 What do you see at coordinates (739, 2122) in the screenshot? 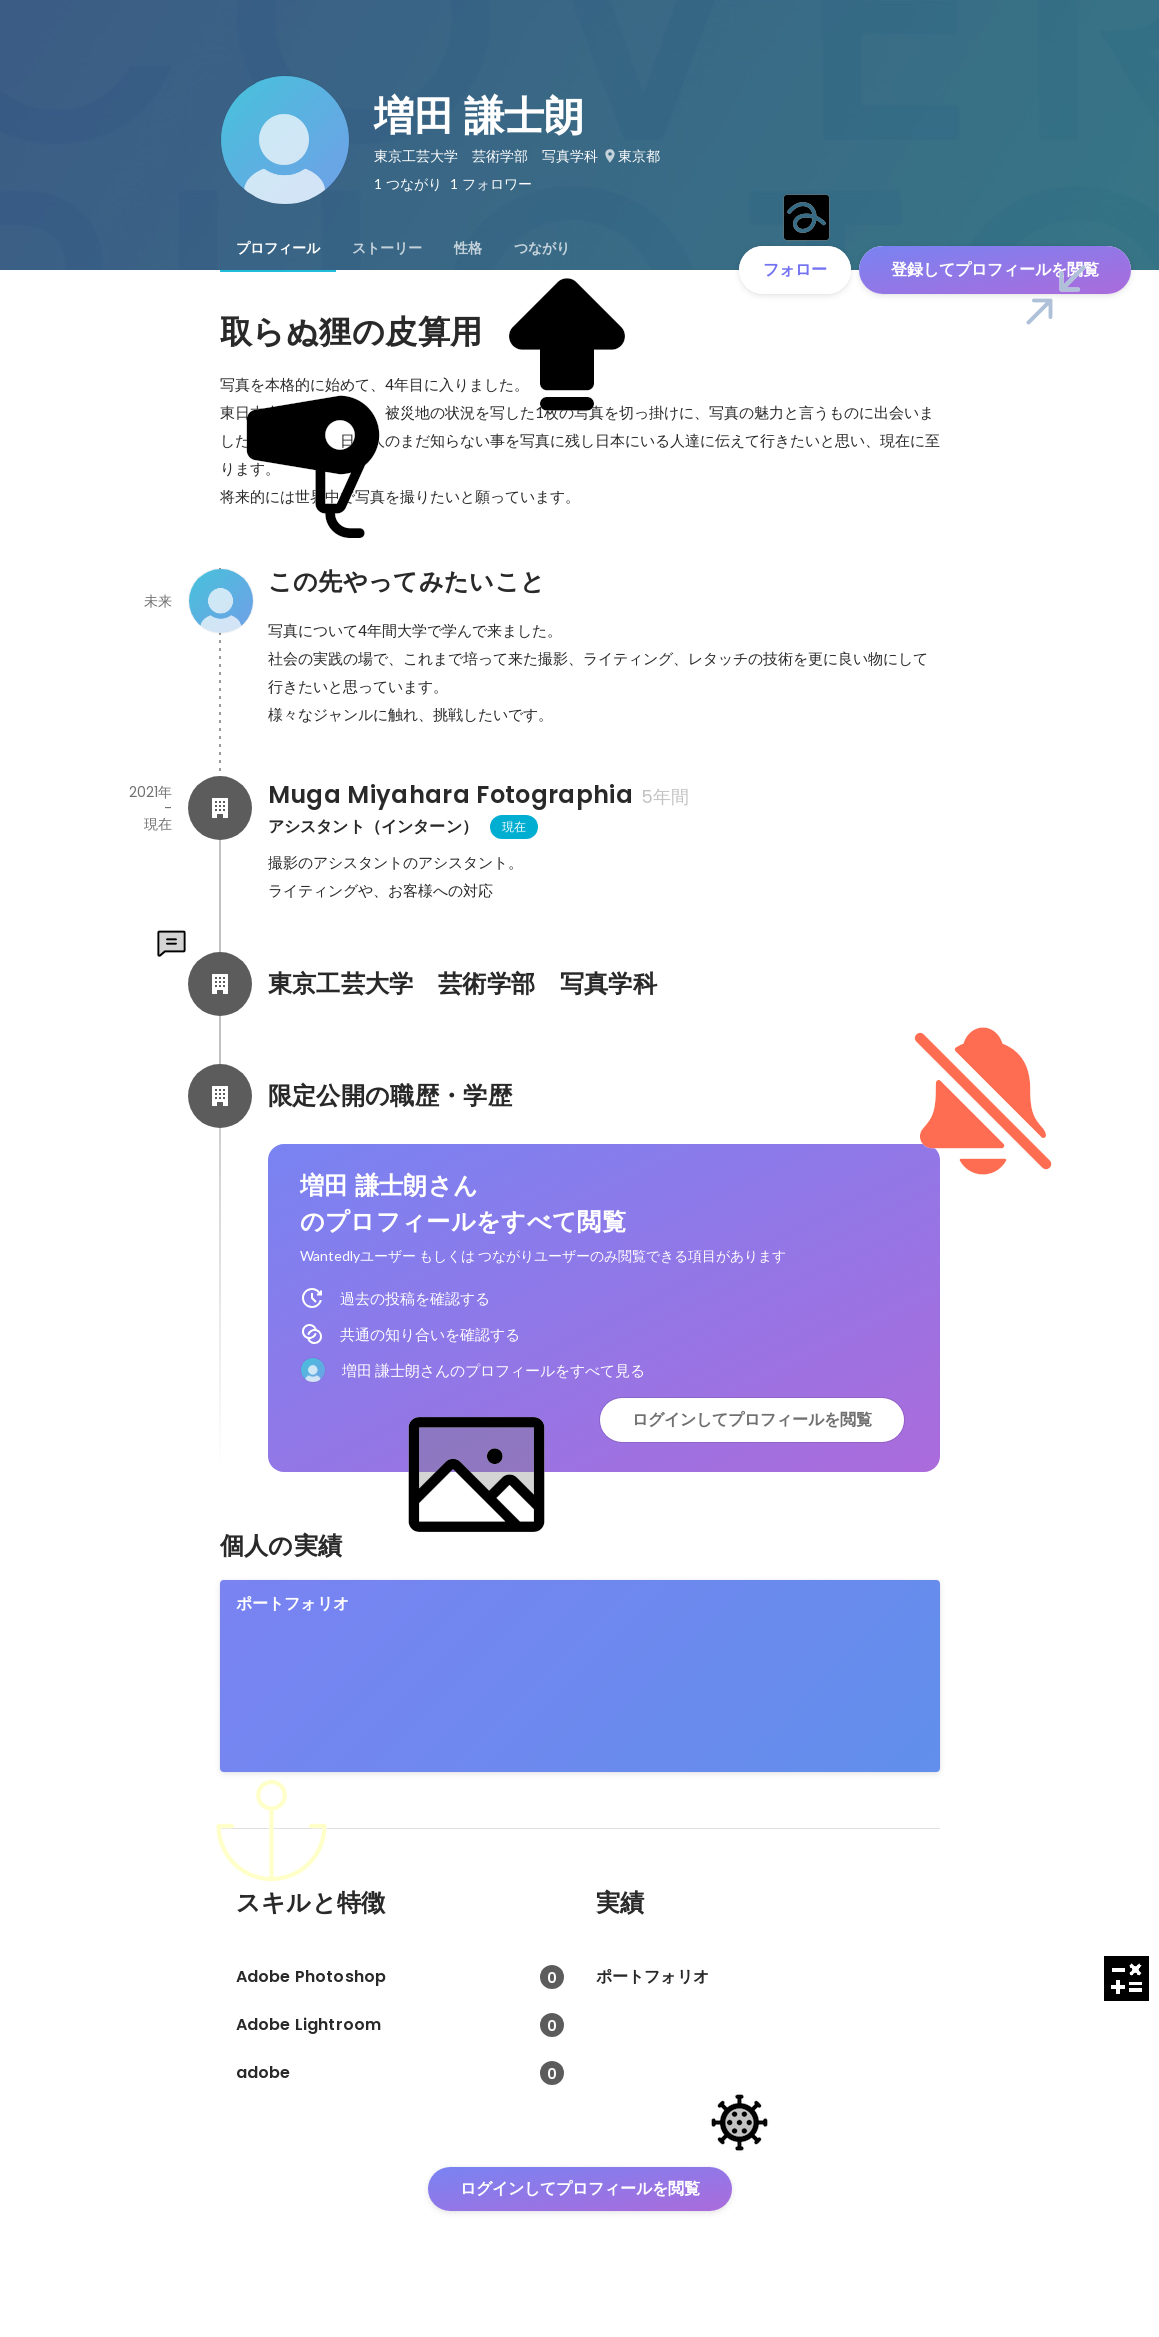
I see `indicates covid-19 or coronavirus-related content` at bounding box center [739, 2122].